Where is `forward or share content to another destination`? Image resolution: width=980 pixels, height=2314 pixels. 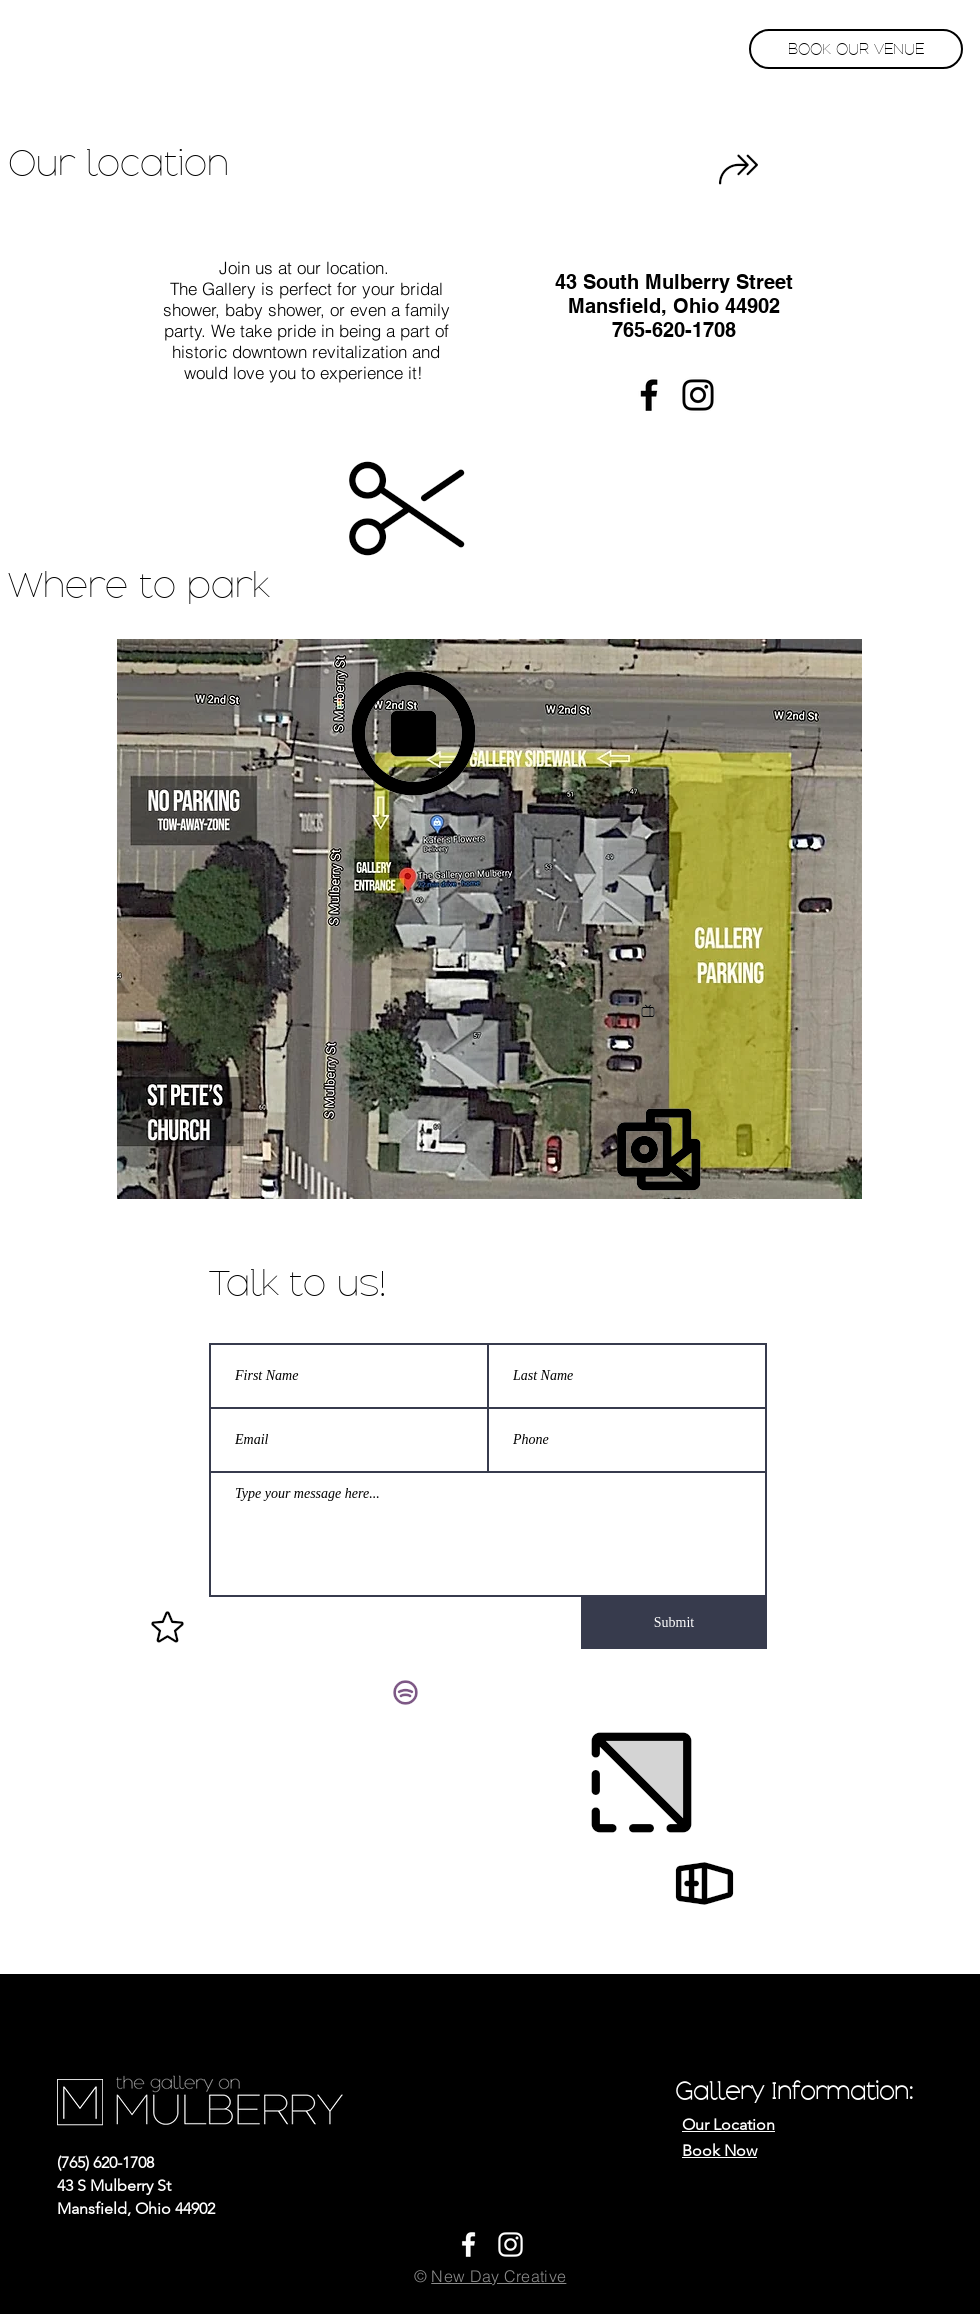 forward or share content to another destination is located at coordinates (738, 169).